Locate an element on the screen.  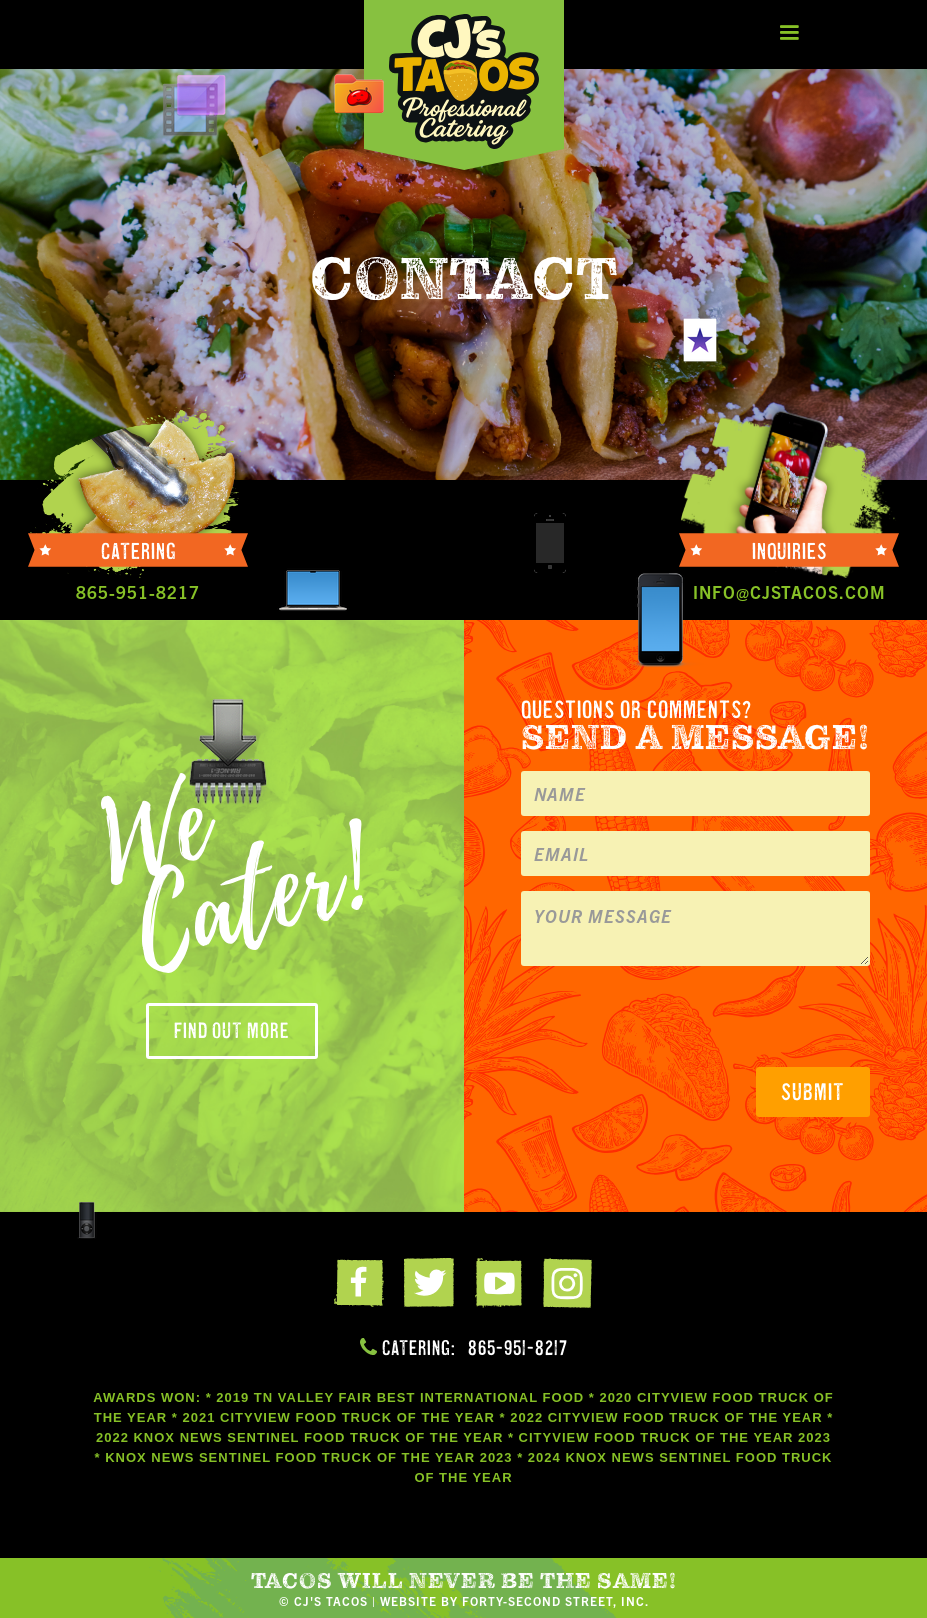
mark a media clip as a favorite is located at coordinates (700, 340).